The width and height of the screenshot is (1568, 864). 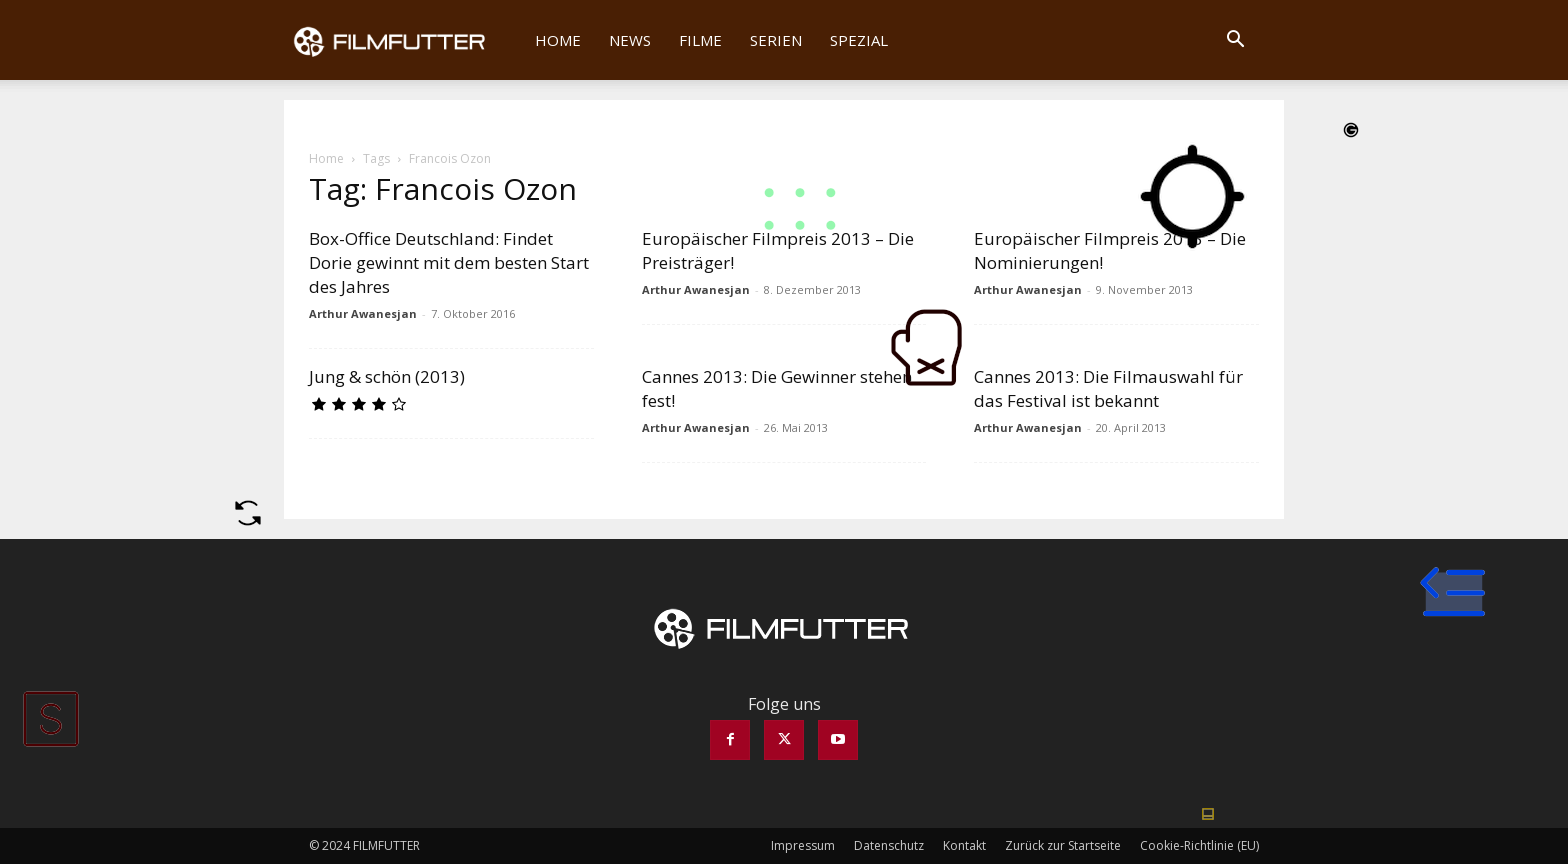 I want to click on refresh or reload content, so click(x=248, y=513).